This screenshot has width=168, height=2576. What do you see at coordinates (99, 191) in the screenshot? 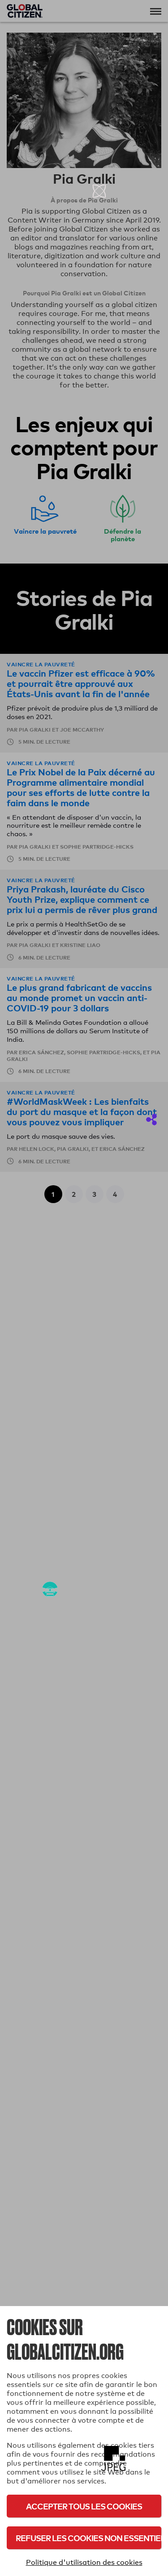
I see `haxe programming language logo` at bounding box center [99, 191].